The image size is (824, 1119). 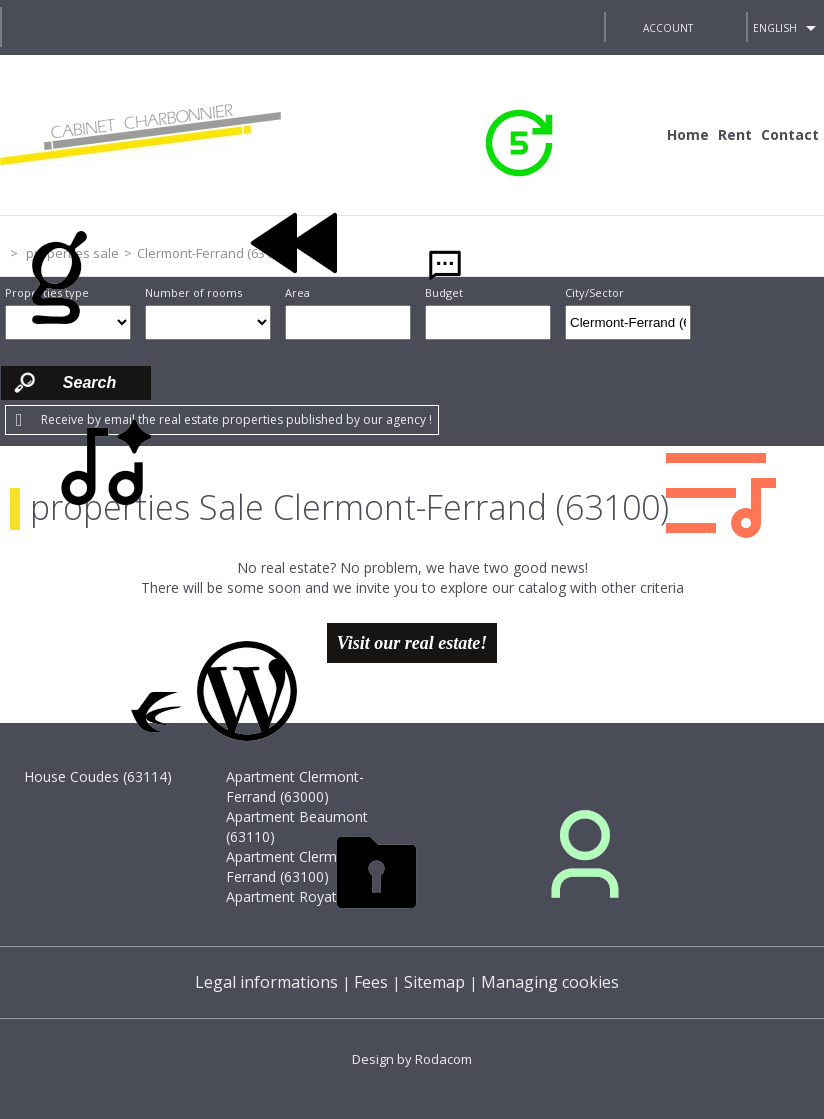 I want to click on skip forward 5 seconds in media playback, so click(x=519, y=143).